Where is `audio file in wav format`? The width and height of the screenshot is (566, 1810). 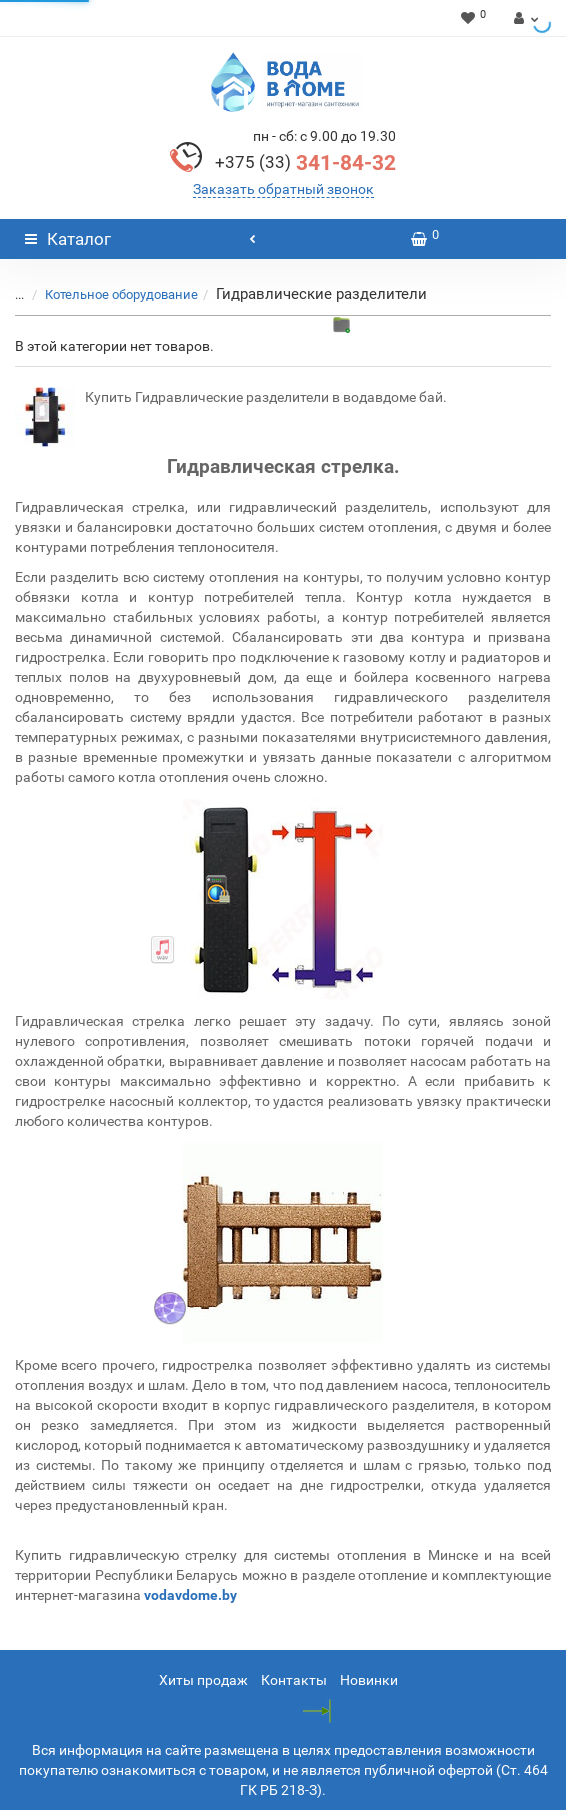 audio file in wav format is located at coordinates (162, 949).